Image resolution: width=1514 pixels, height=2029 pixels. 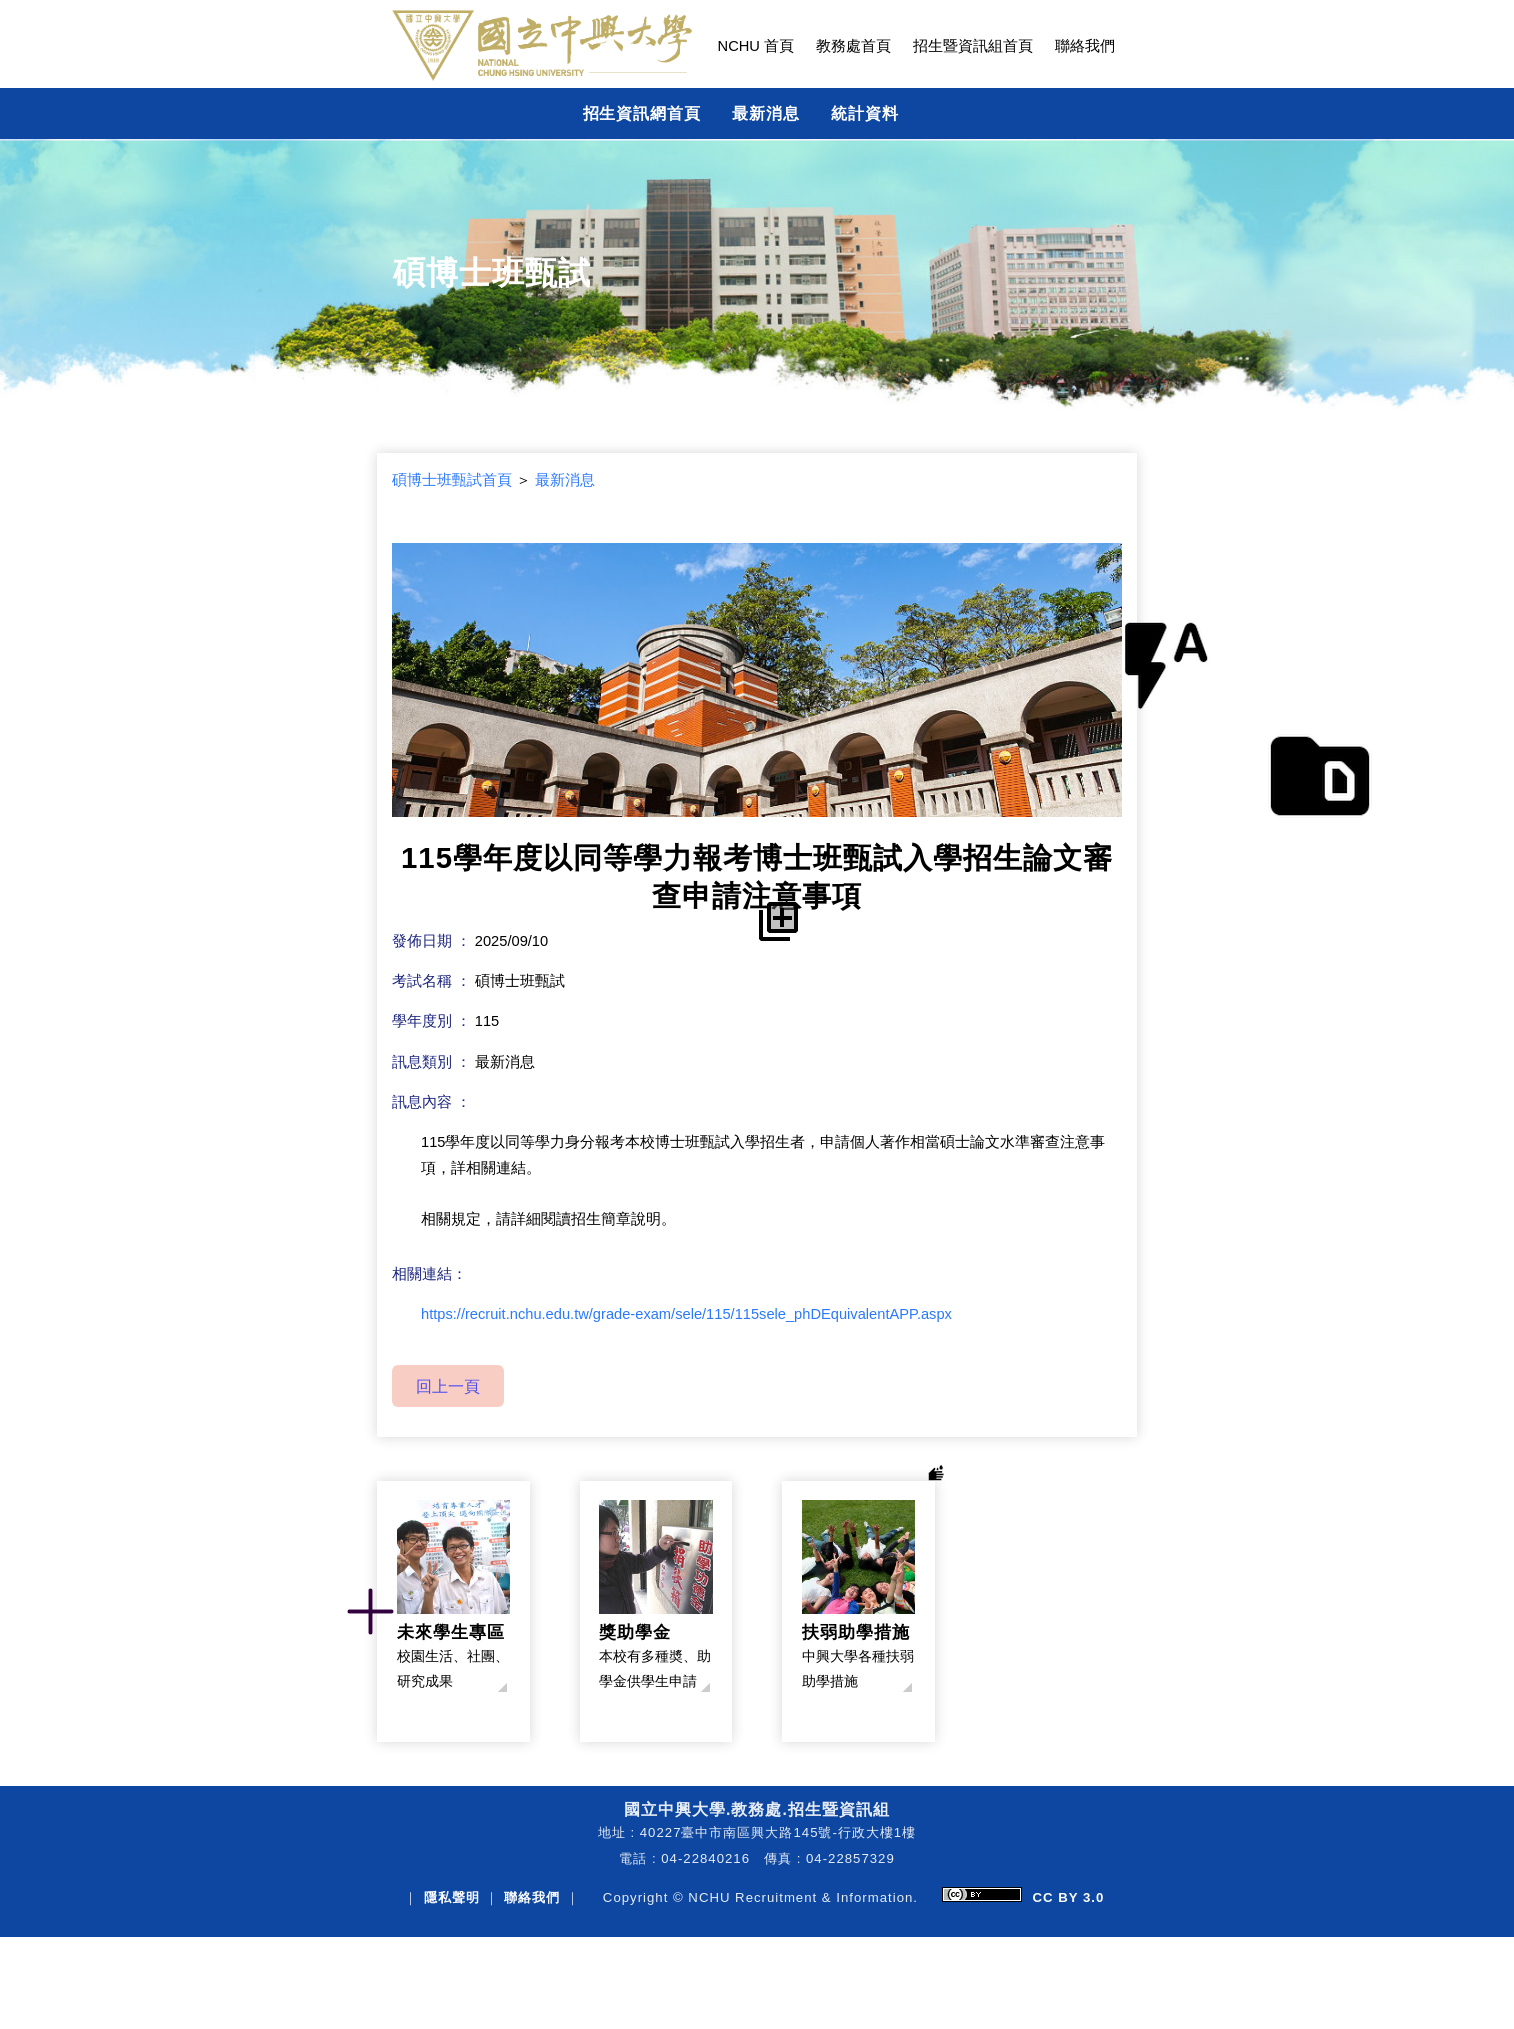 I want to click on enable automatic flash mode for camera, so click(x=1164, y=666).